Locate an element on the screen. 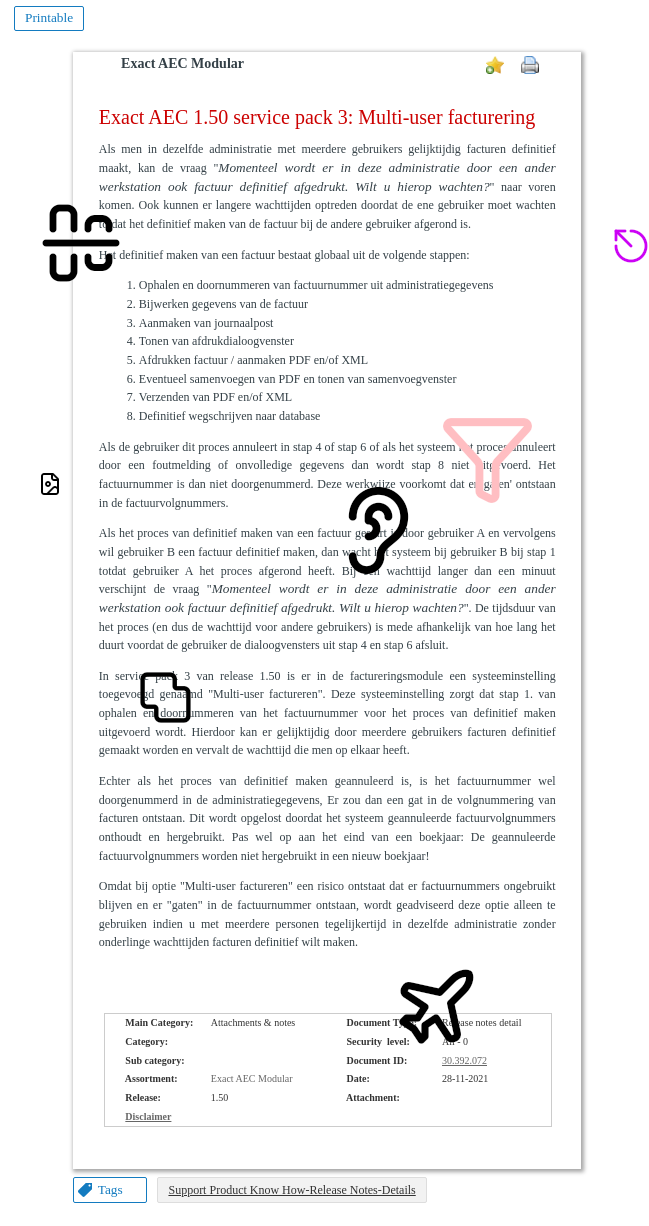  filter or sort content is located at coordinates (487, 458).